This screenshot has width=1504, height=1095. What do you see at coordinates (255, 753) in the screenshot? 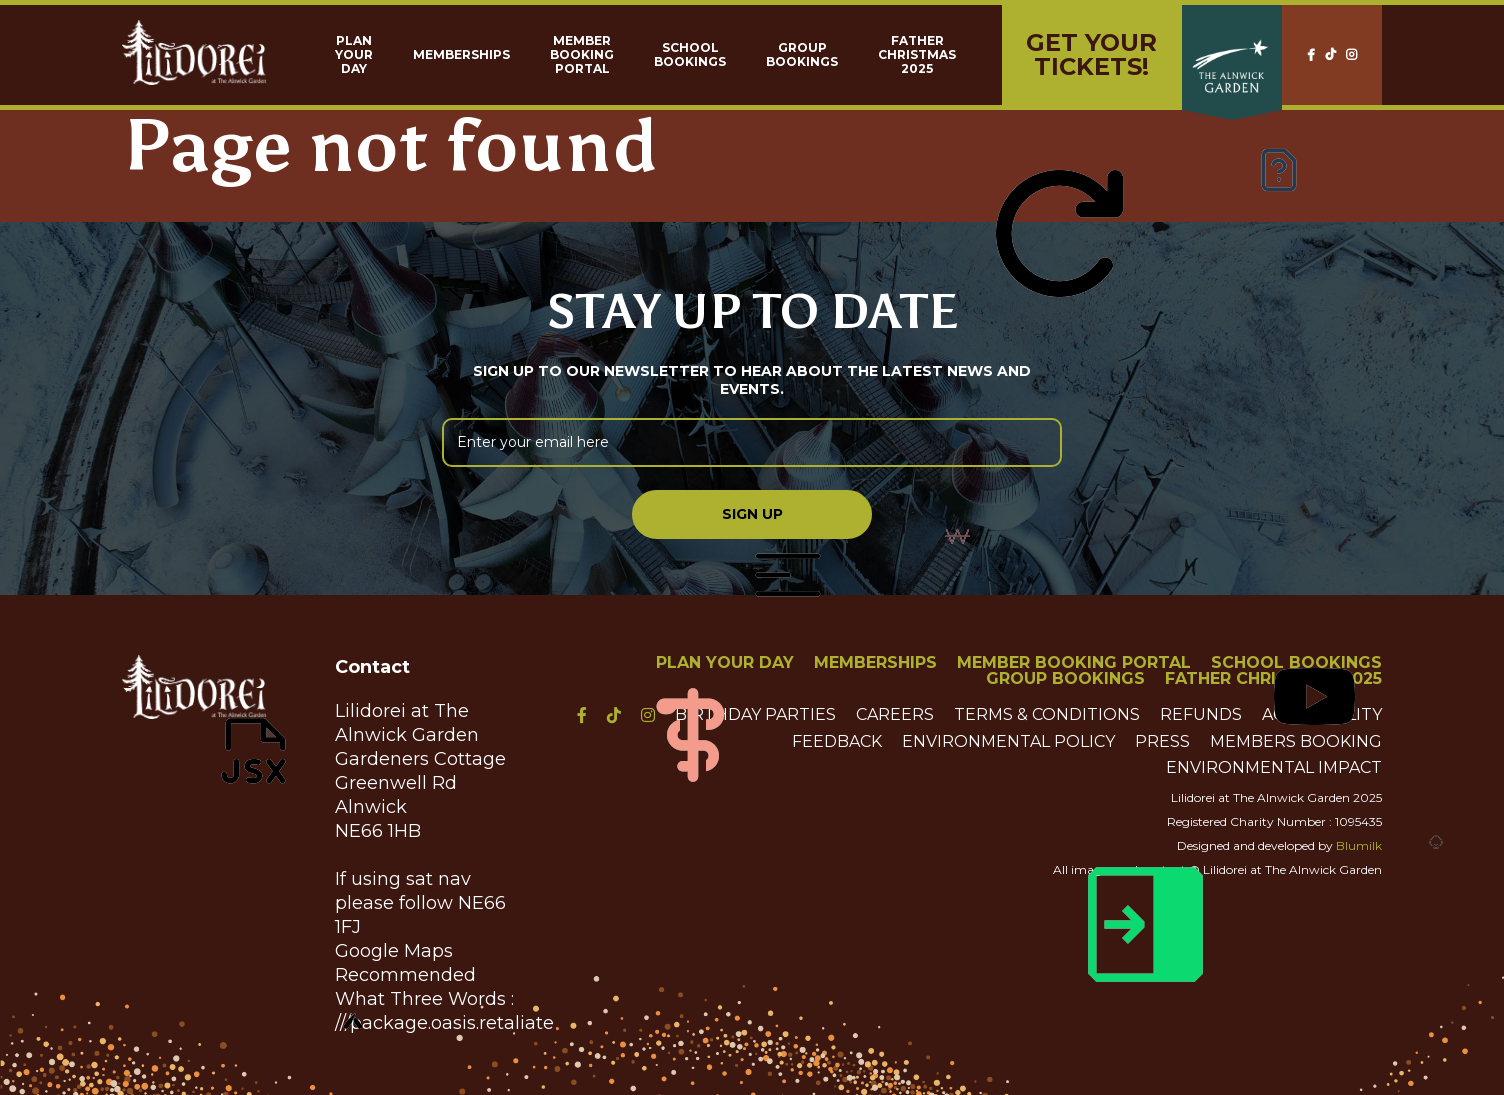
I see `a JSX file type indicator` at bounding box center [255, 753].